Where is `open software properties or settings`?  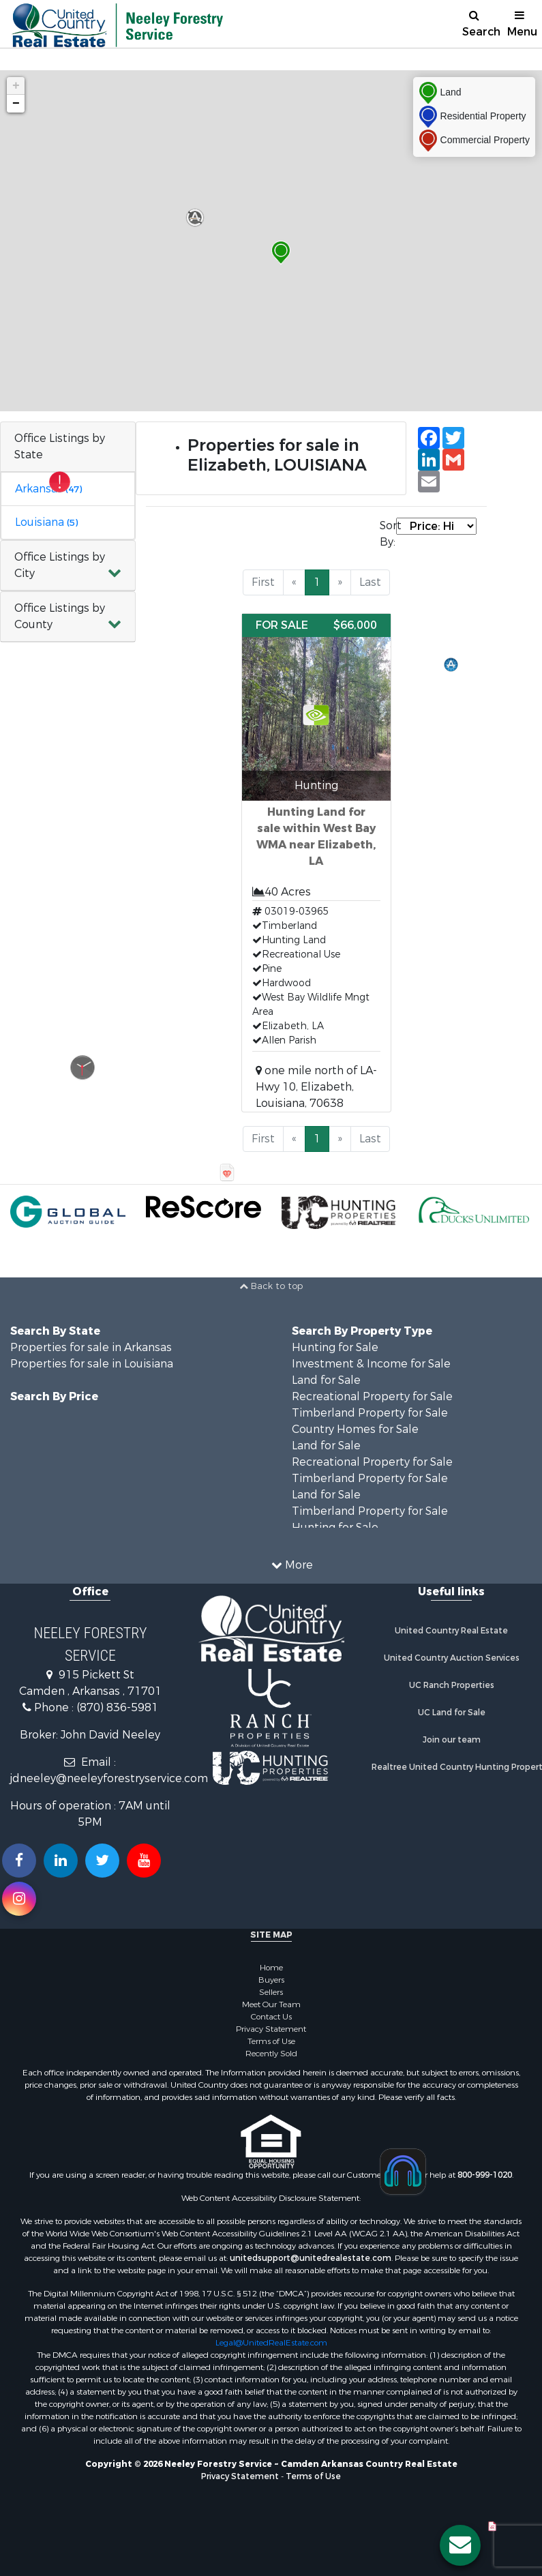 open software properties or settings is located at coordinates (451, 664).